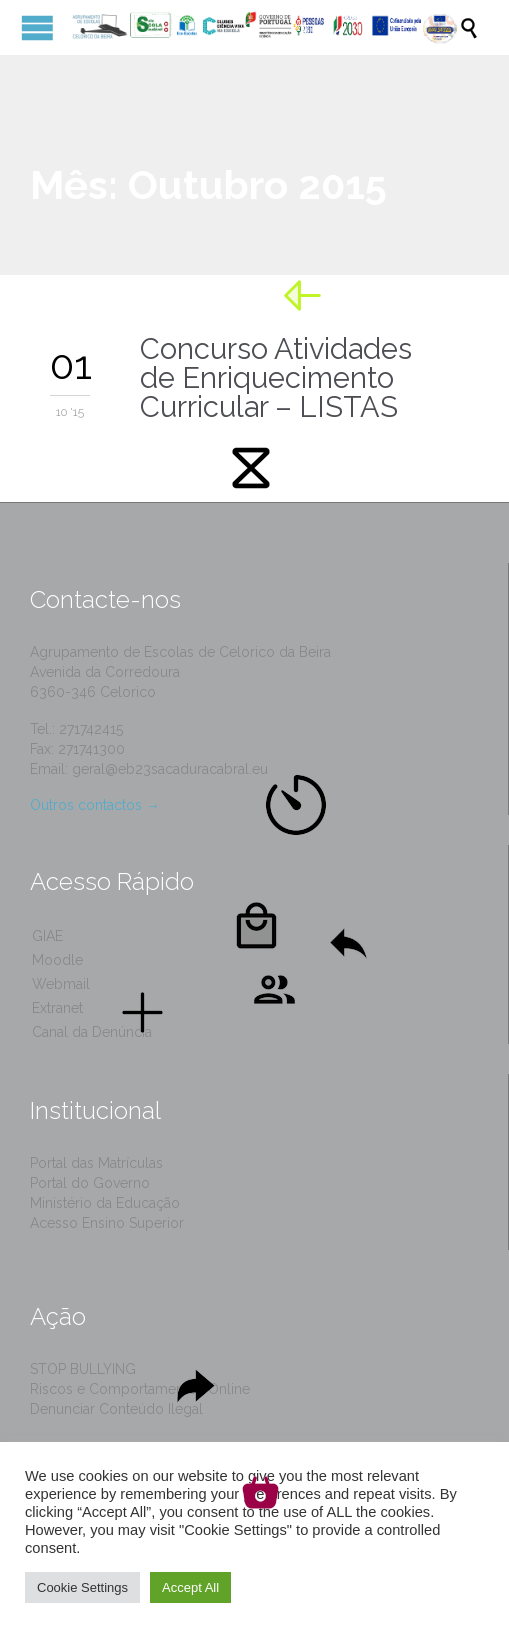 The width and height of the screenshot is (509, 1633). Describe the element at coordinates (348, 942) in the screenshot. I see `reply to a message or comment` at that location.